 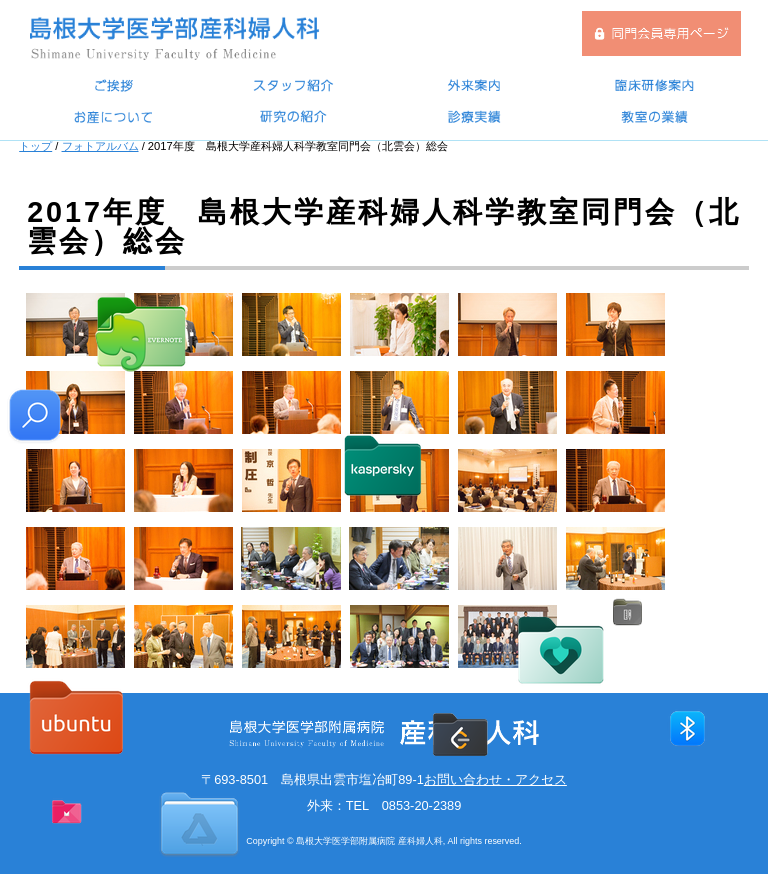 I want to click on open templates folder, so click(x=627, y=611).